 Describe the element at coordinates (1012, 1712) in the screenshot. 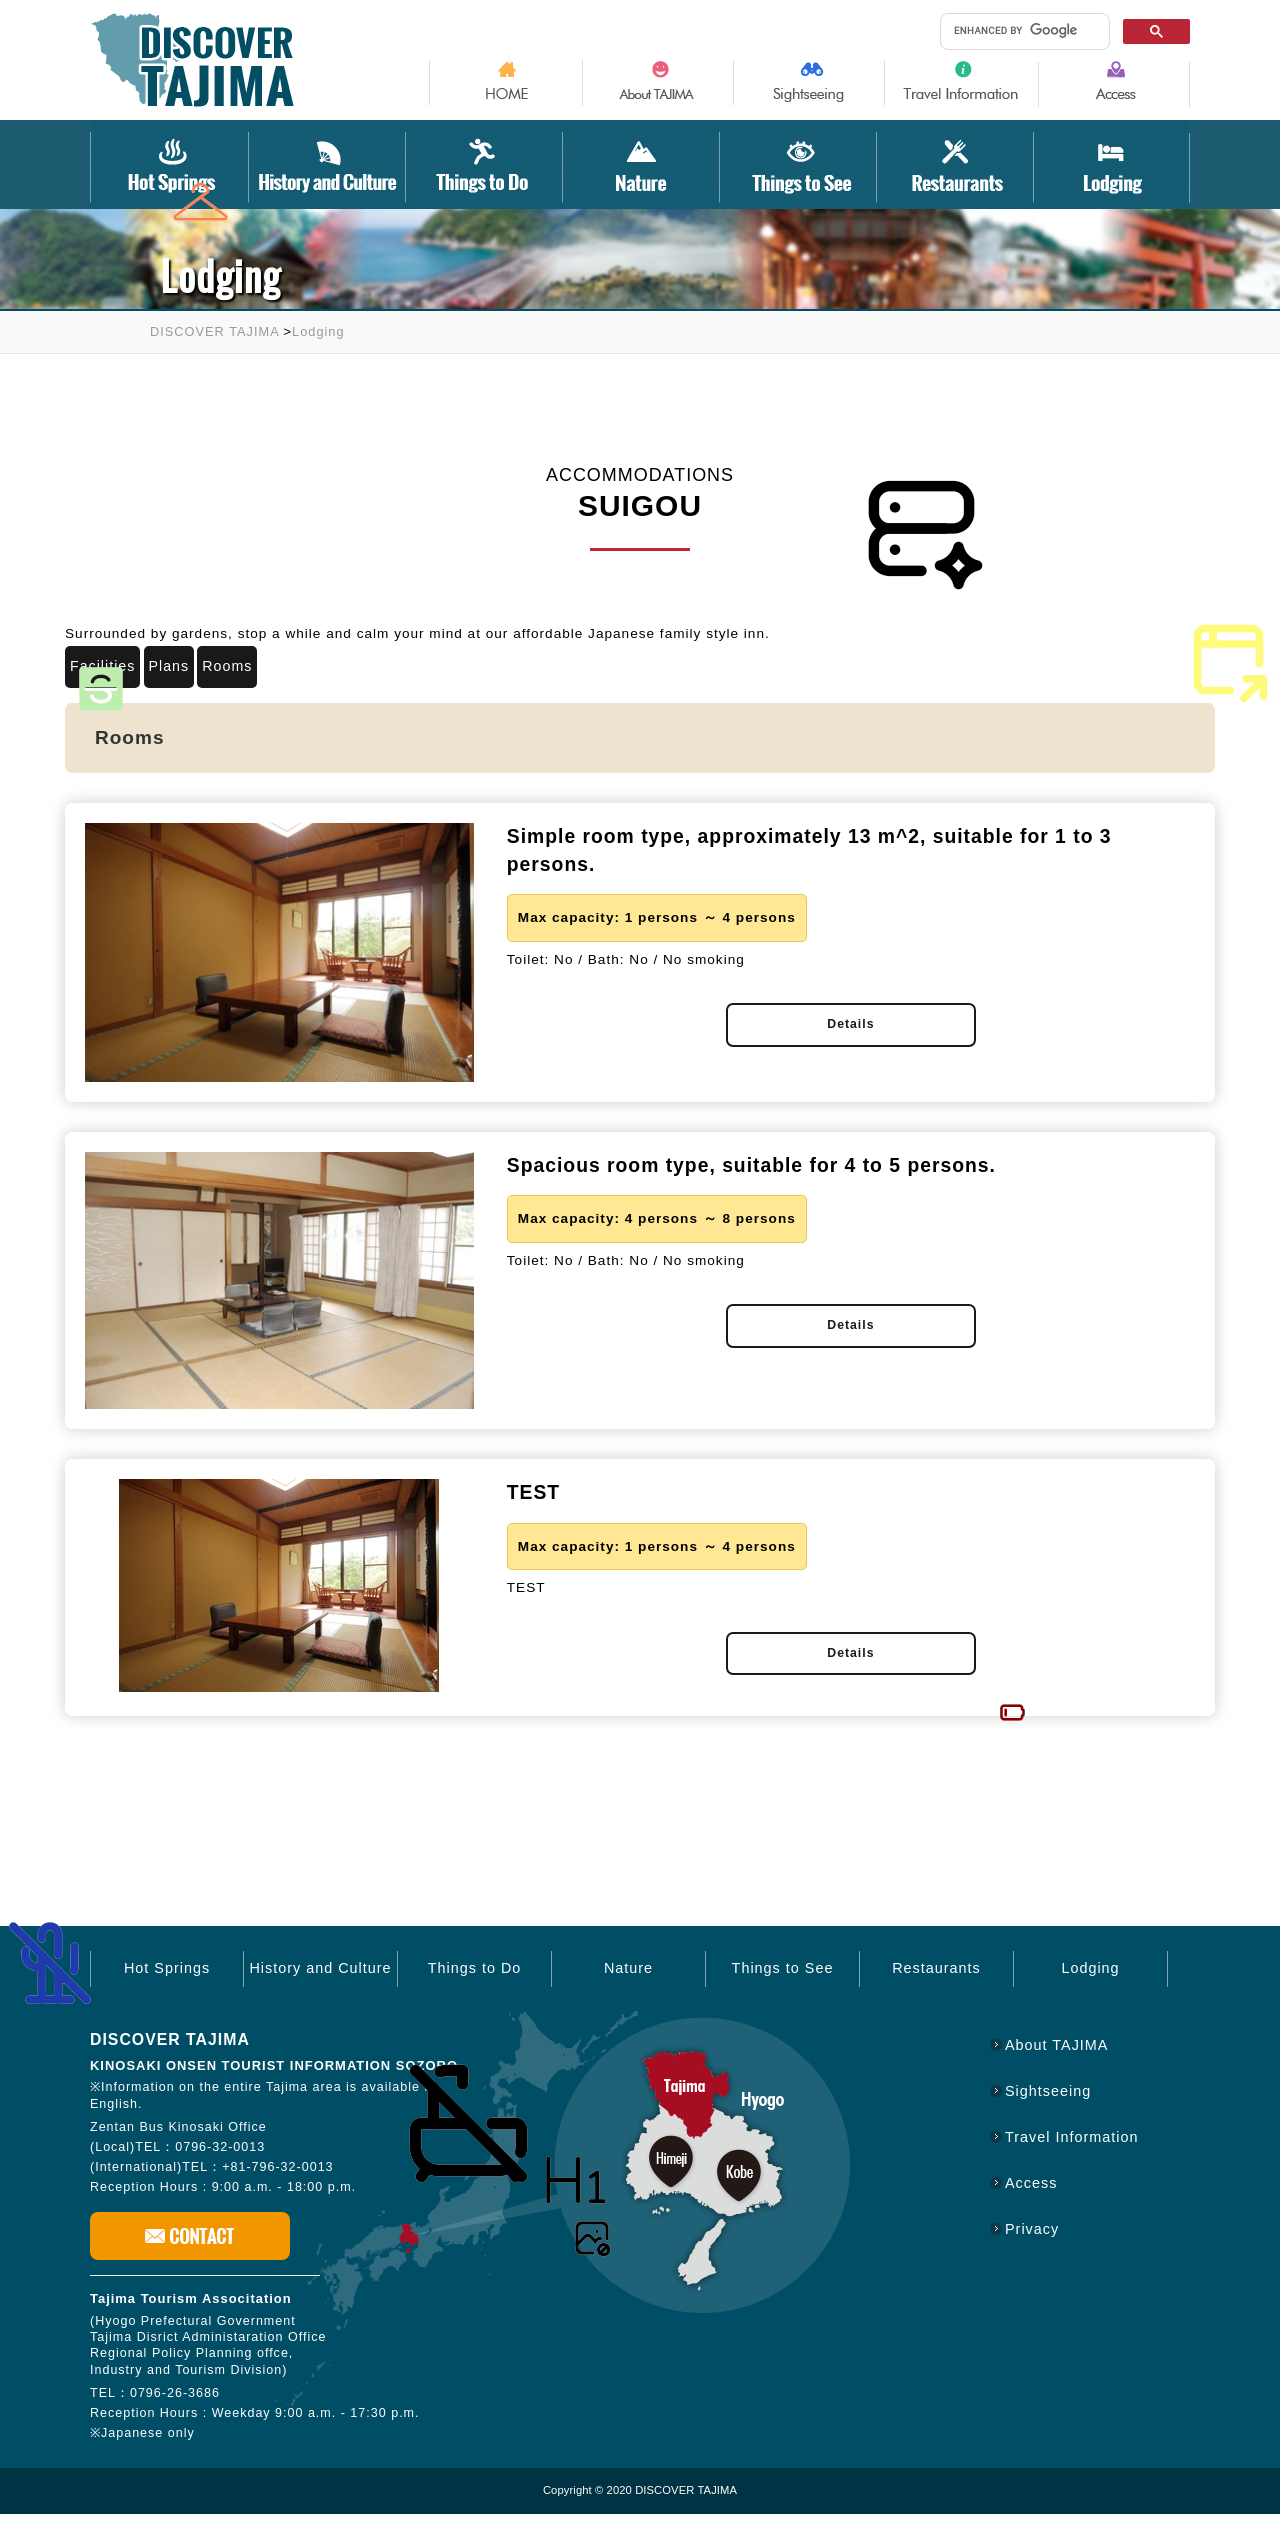

I see `indicates low battery level` at that location.